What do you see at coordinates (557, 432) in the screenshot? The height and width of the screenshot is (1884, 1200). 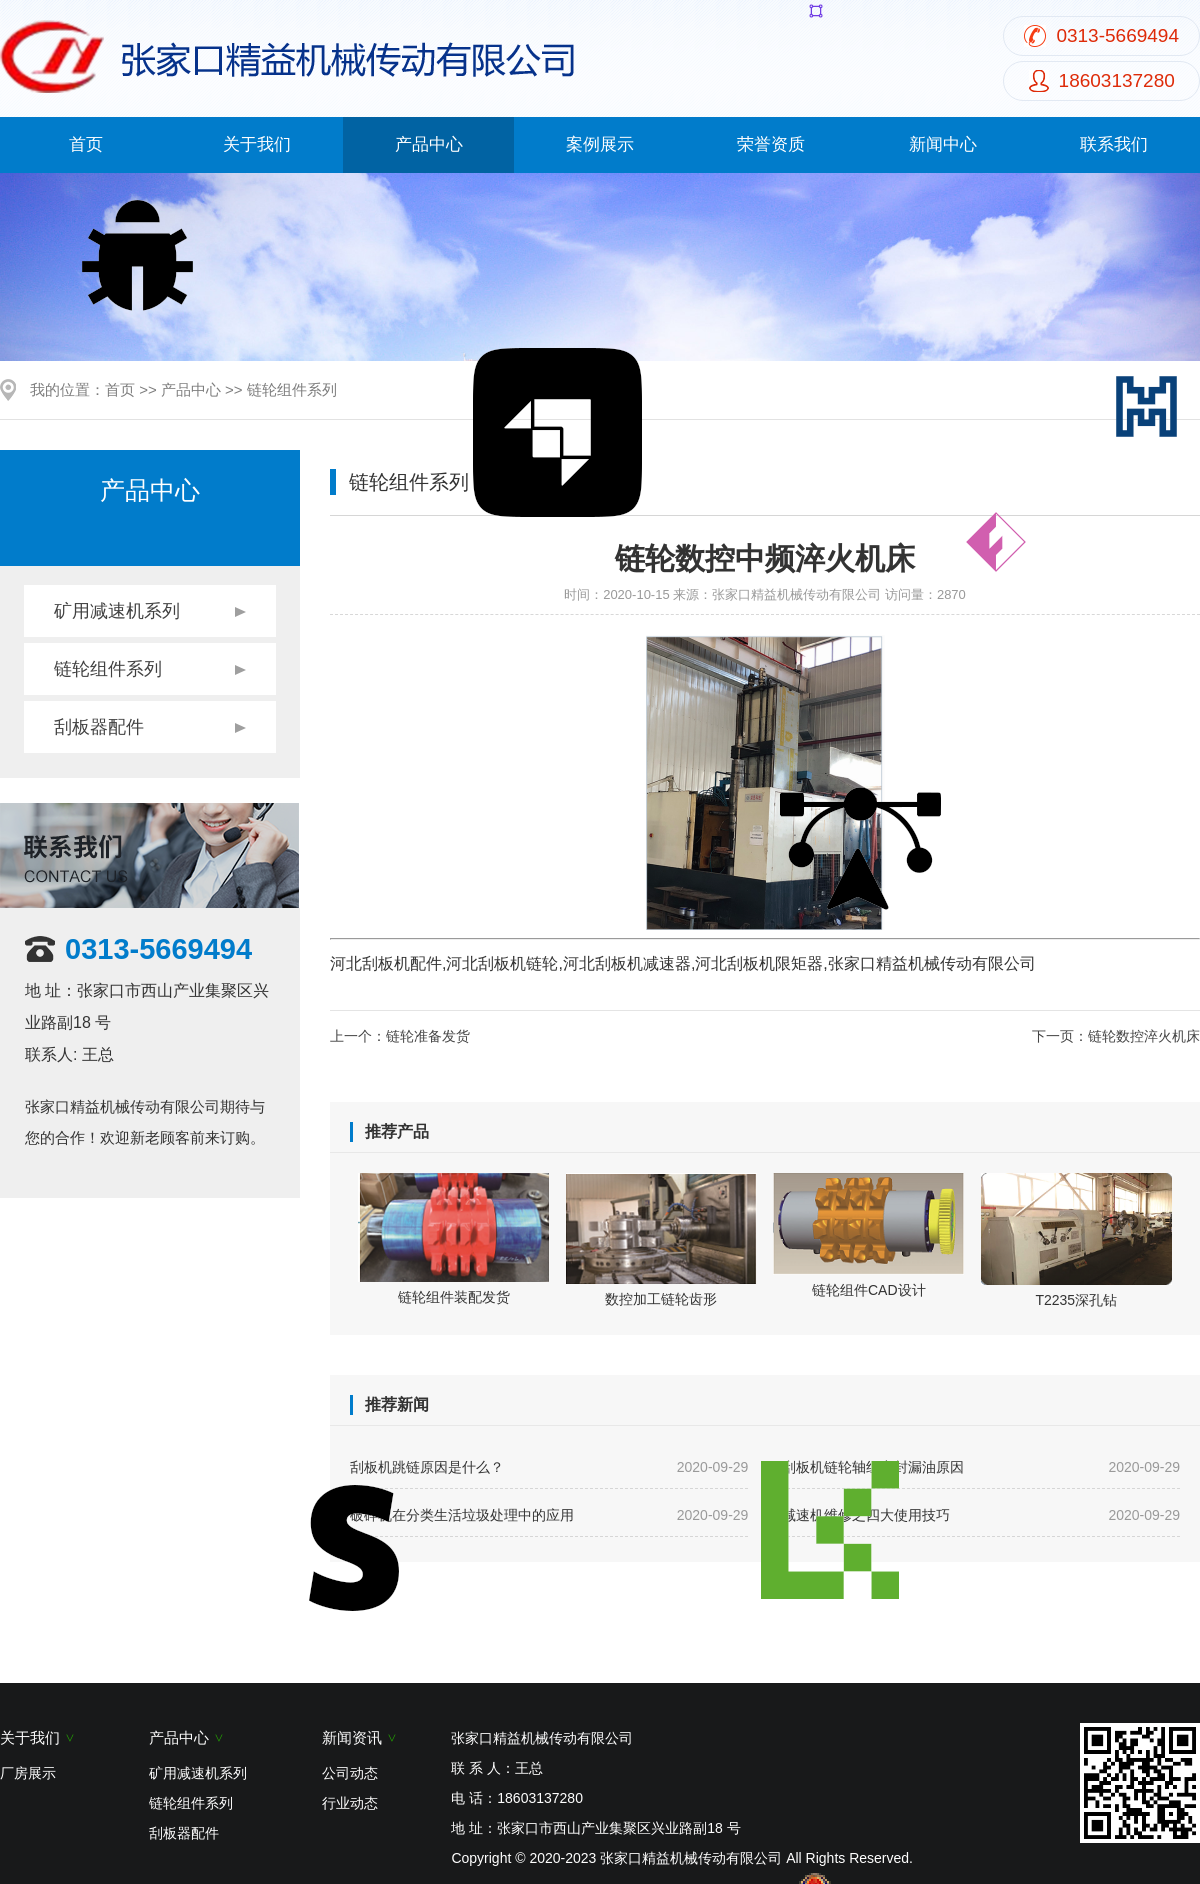 I see `open strapi CMS dashboard` at bounding box center [557, 432].